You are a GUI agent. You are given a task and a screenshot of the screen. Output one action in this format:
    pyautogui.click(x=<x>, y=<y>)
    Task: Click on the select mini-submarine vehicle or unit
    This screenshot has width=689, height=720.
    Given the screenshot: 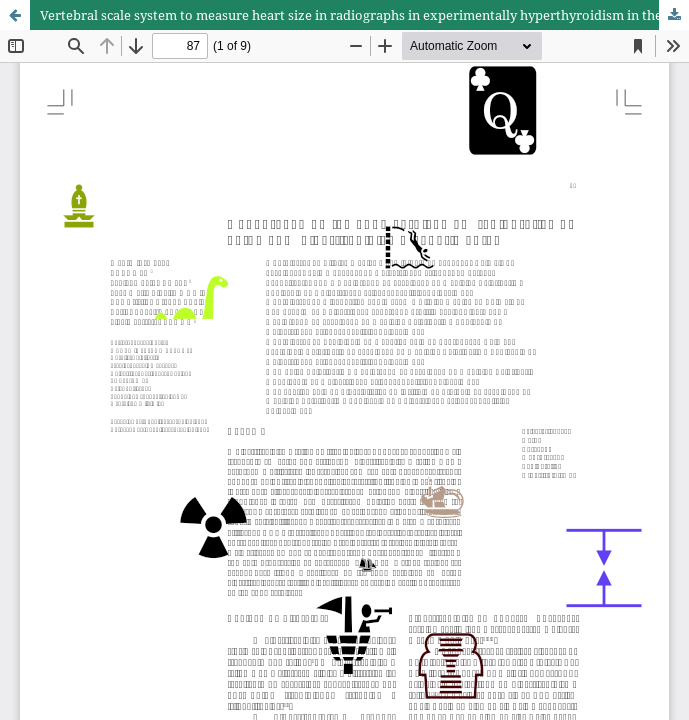 What is the action you would take?
    pyautogui.click(x=442, y=497)
    